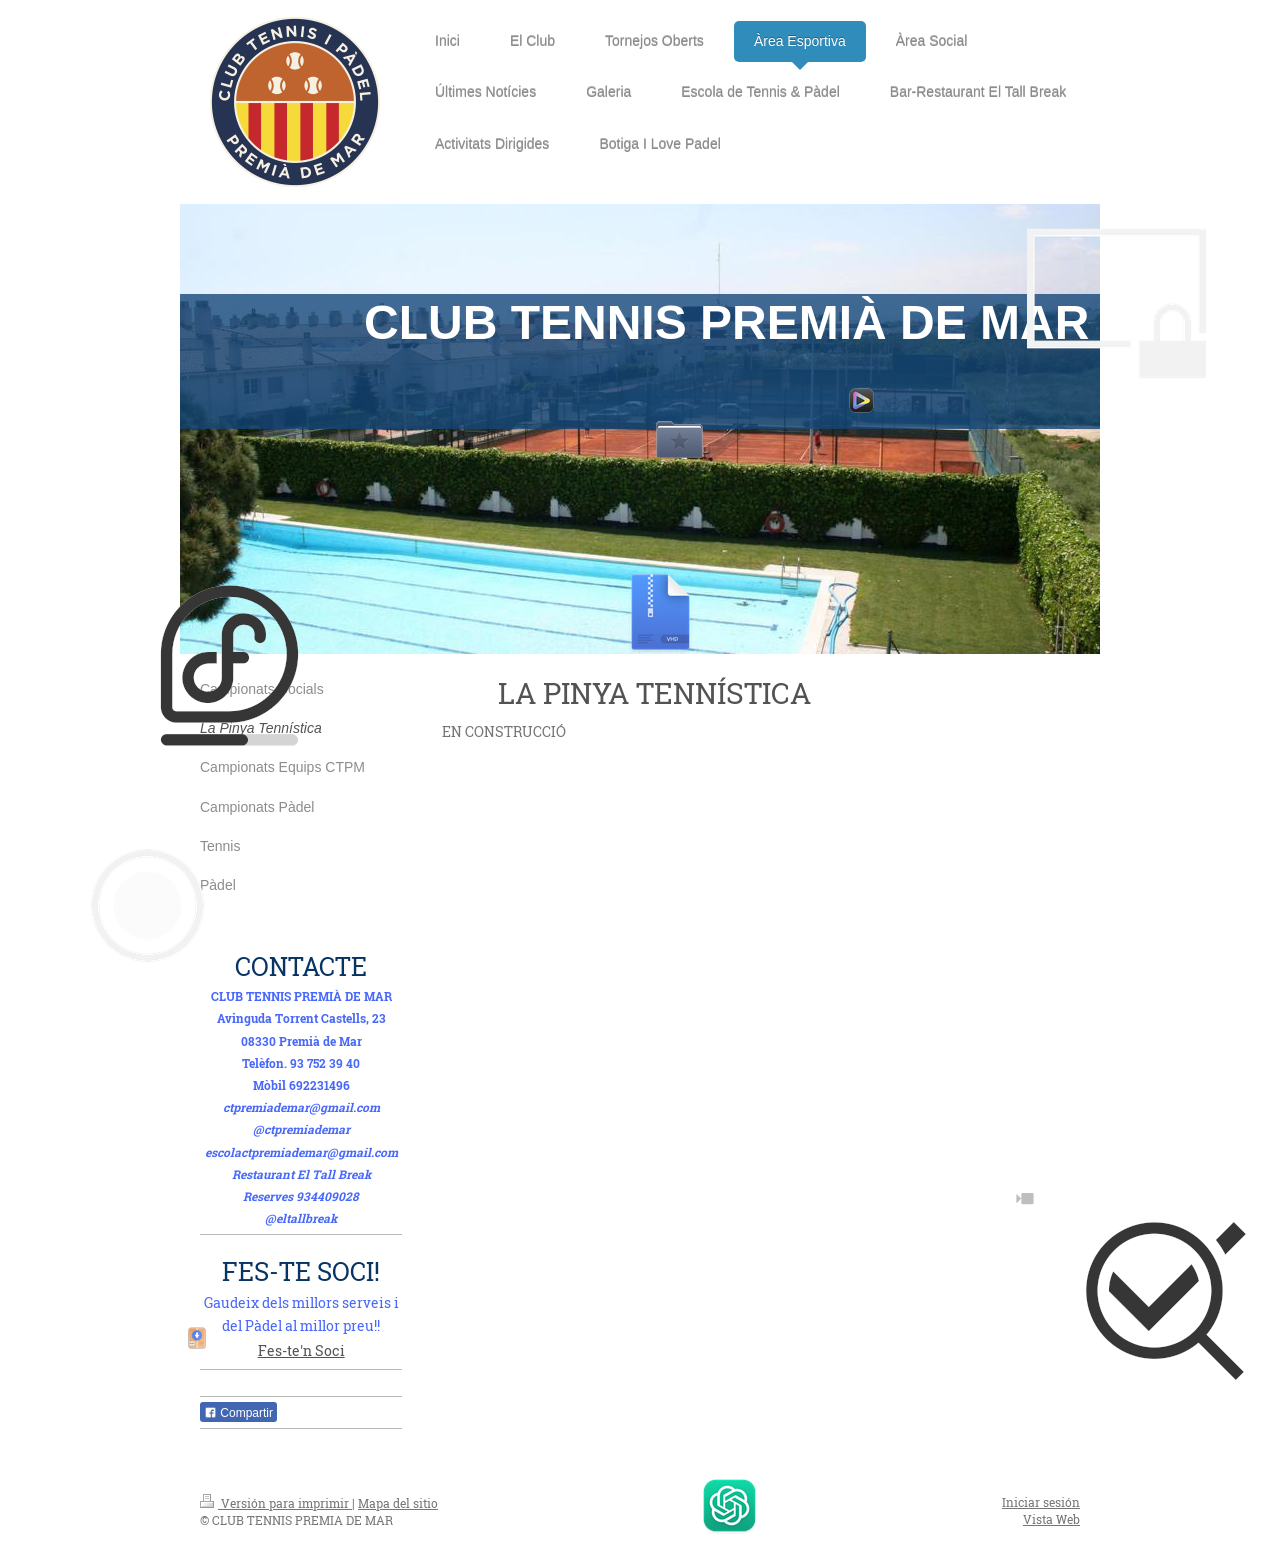 This screenshot has height=1548, width=1280. What do you see at coordinates (861, 400) in the screenshot?
I see `open glide media player app` at bounding box center [861, 400].